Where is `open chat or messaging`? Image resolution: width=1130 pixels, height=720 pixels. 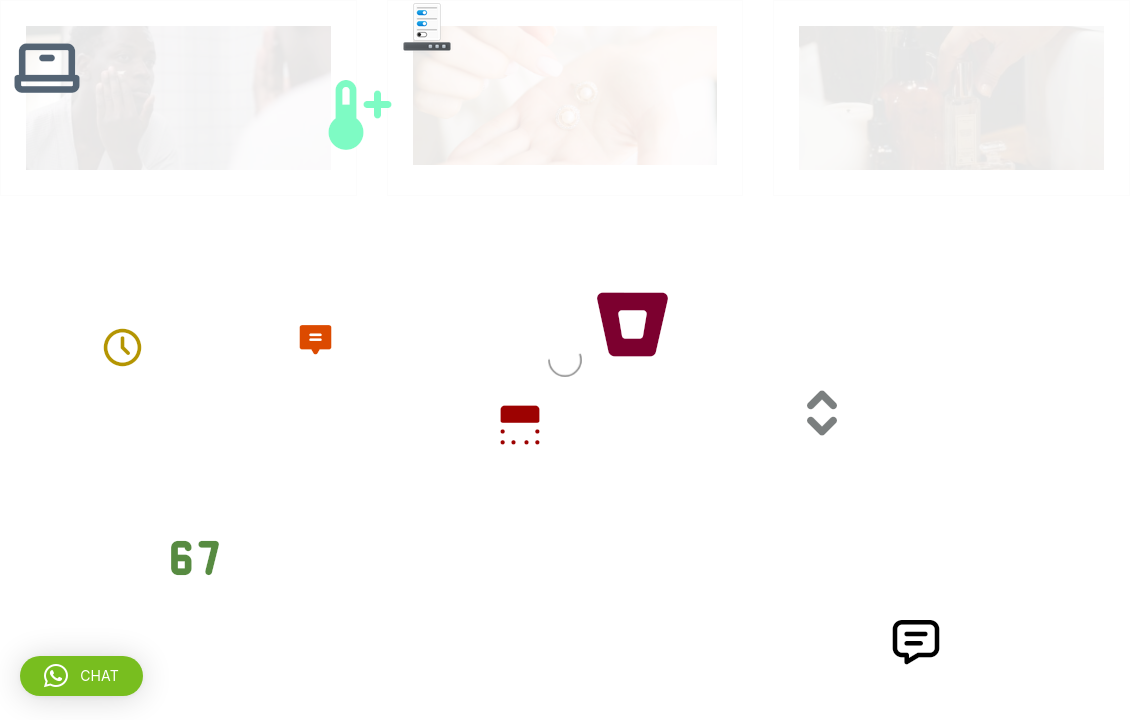 open chat or messaging is located at coordinates (315, 338).